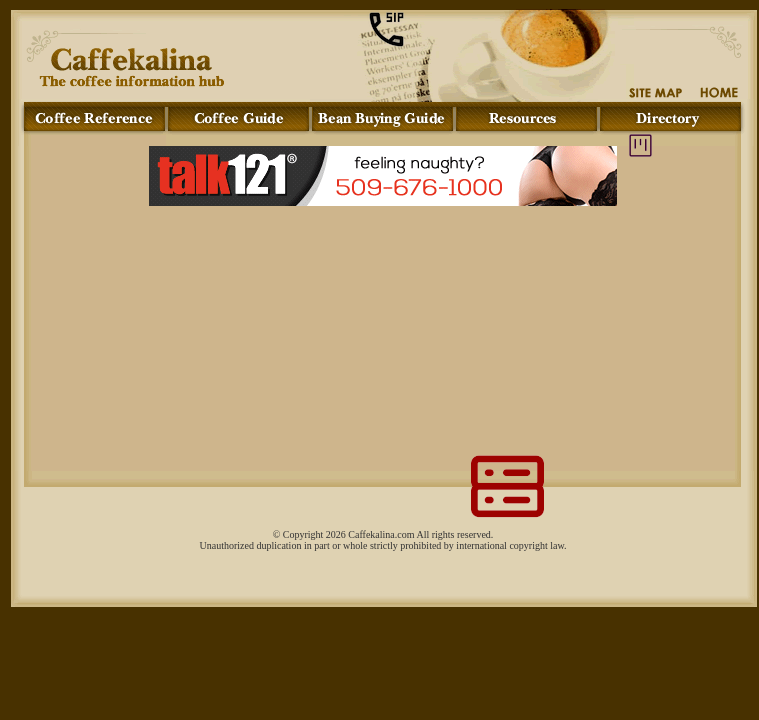 The width and height of the screenshot is (759, 720). I want to click on open project board, so click(640, 145).